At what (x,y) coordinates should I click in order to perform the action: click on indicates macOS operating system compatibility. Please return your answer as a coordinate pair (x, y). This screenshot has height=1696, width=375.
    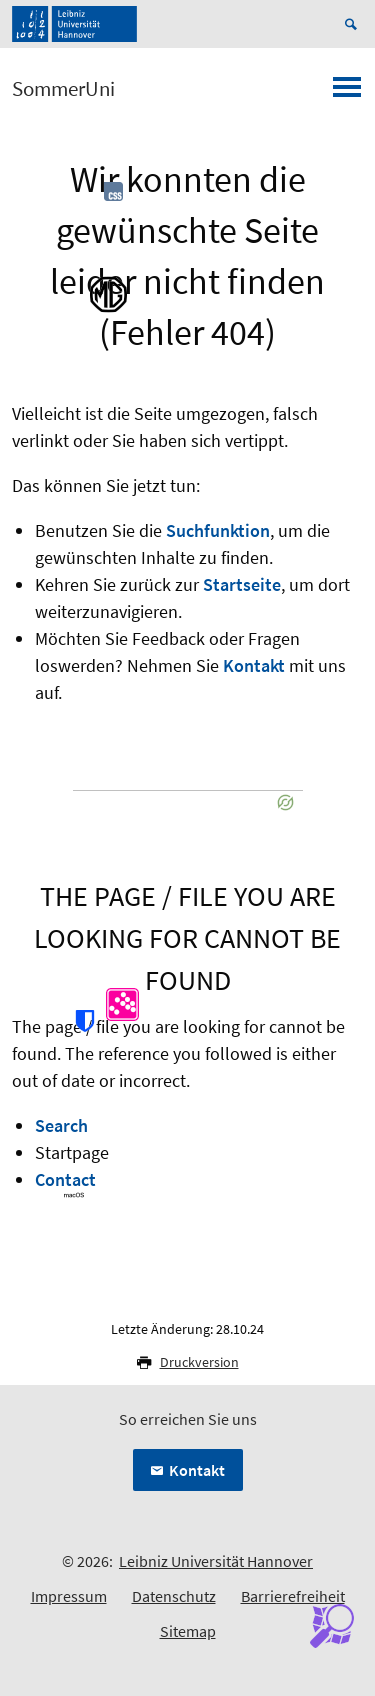
    Looking at the image, I should click on (74, 1195).